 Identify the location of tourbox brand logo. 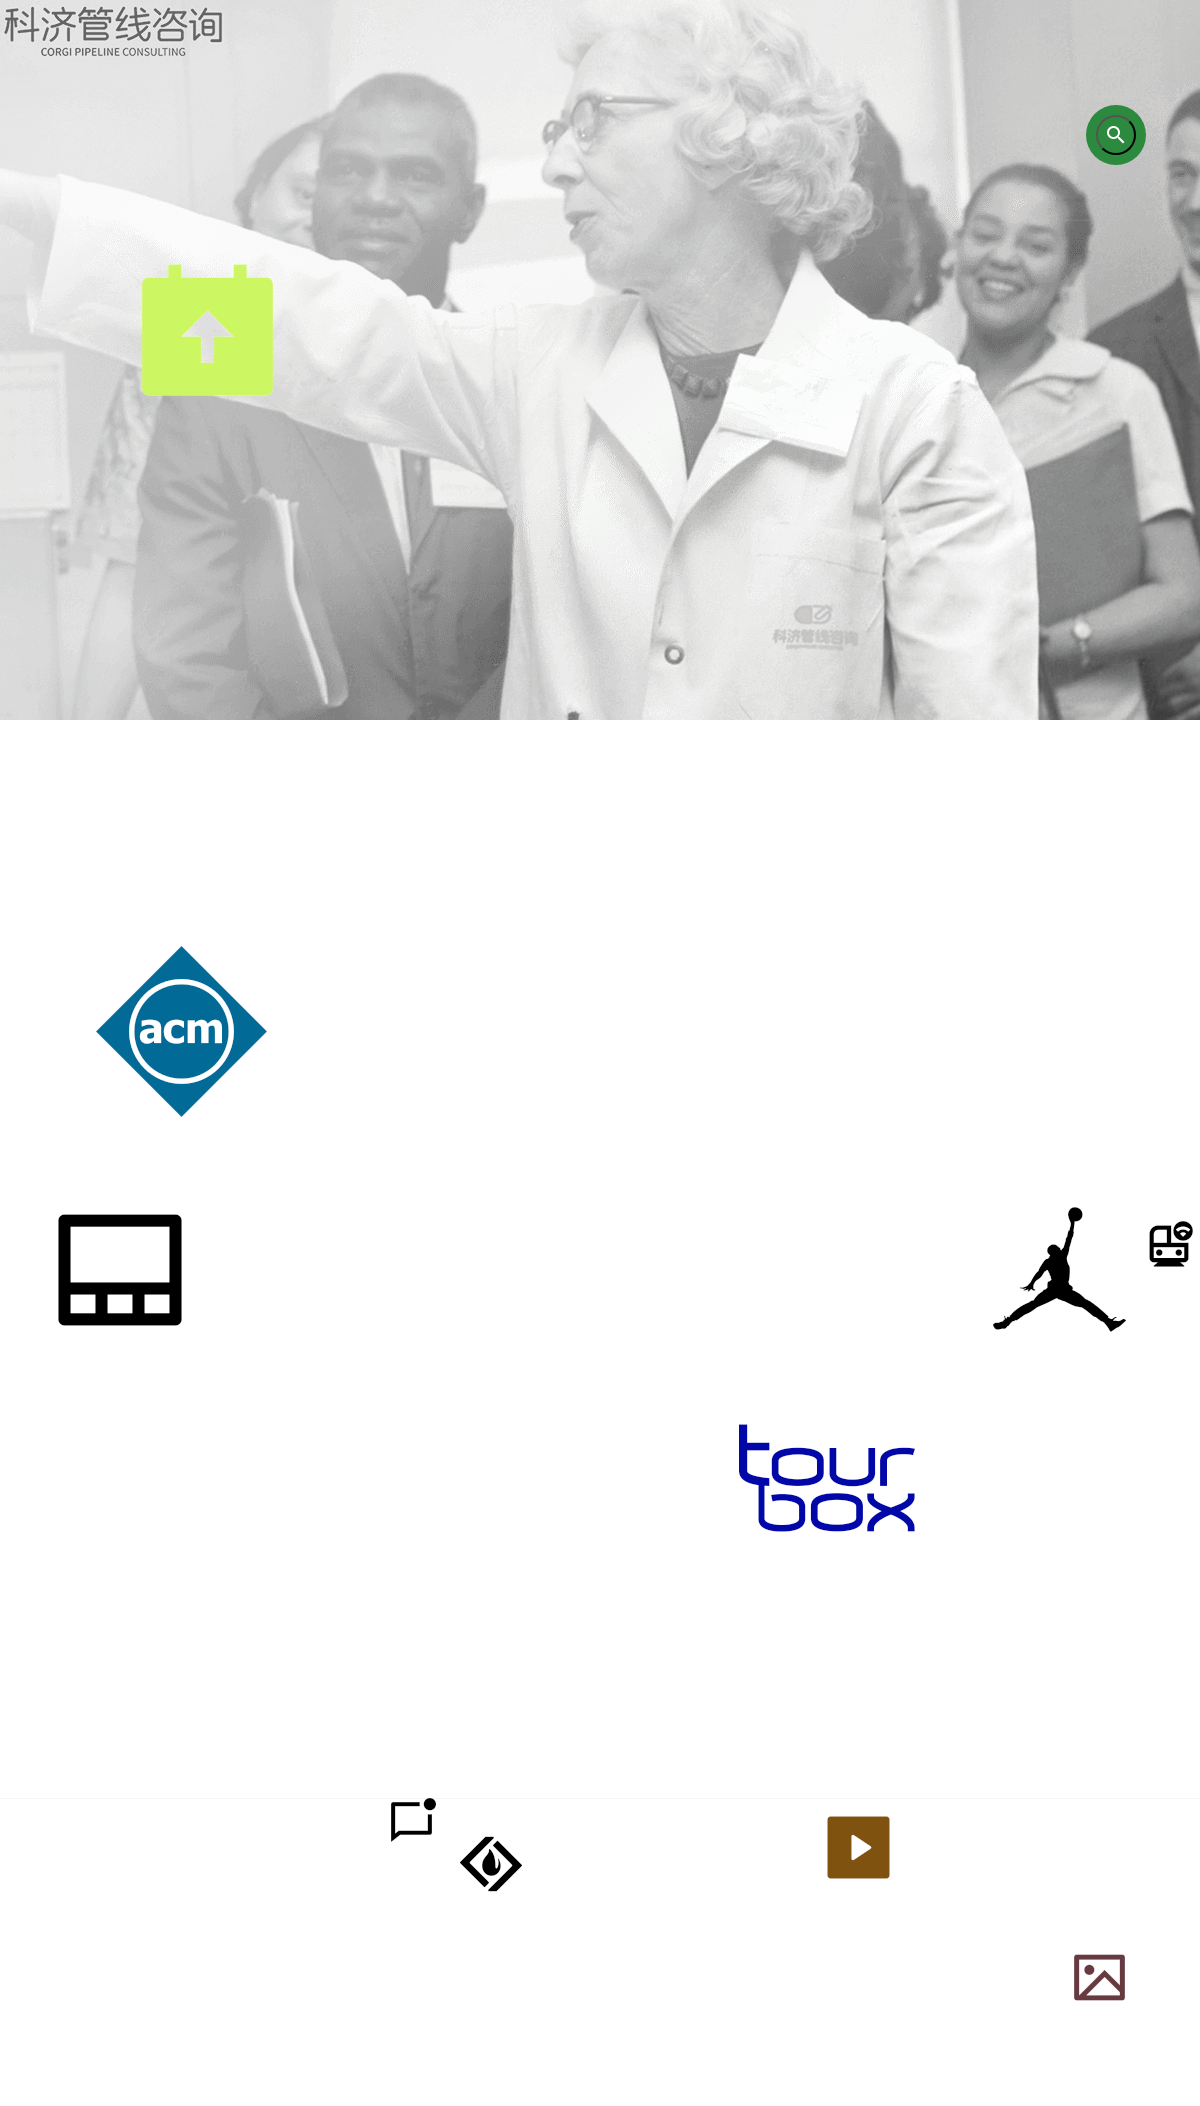
(827, 1478).